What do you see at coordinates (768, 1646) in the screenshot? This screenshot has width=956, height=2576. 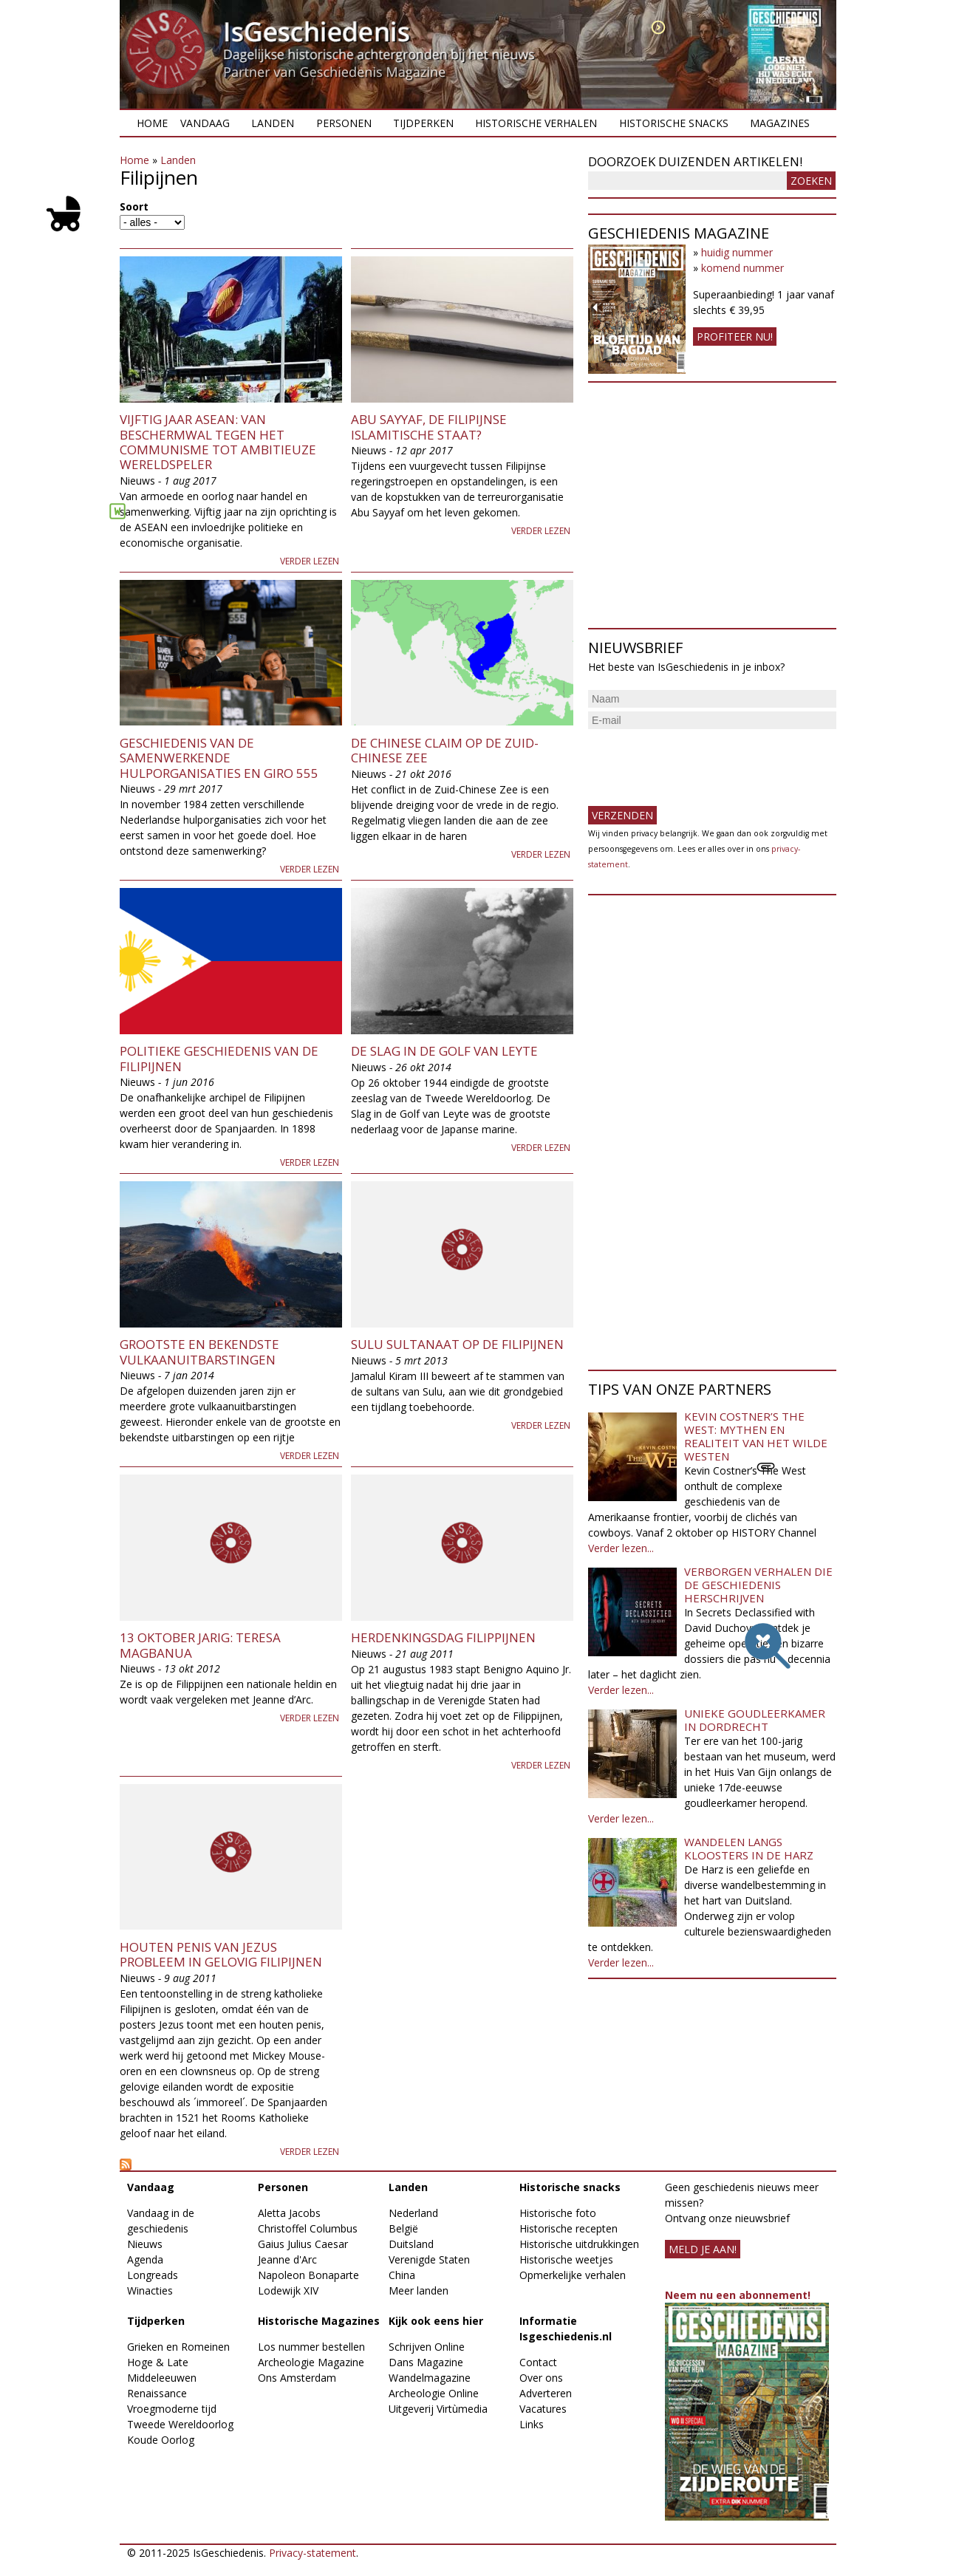 I see `cancel or clear current search` at bounding box center [768, 1646].